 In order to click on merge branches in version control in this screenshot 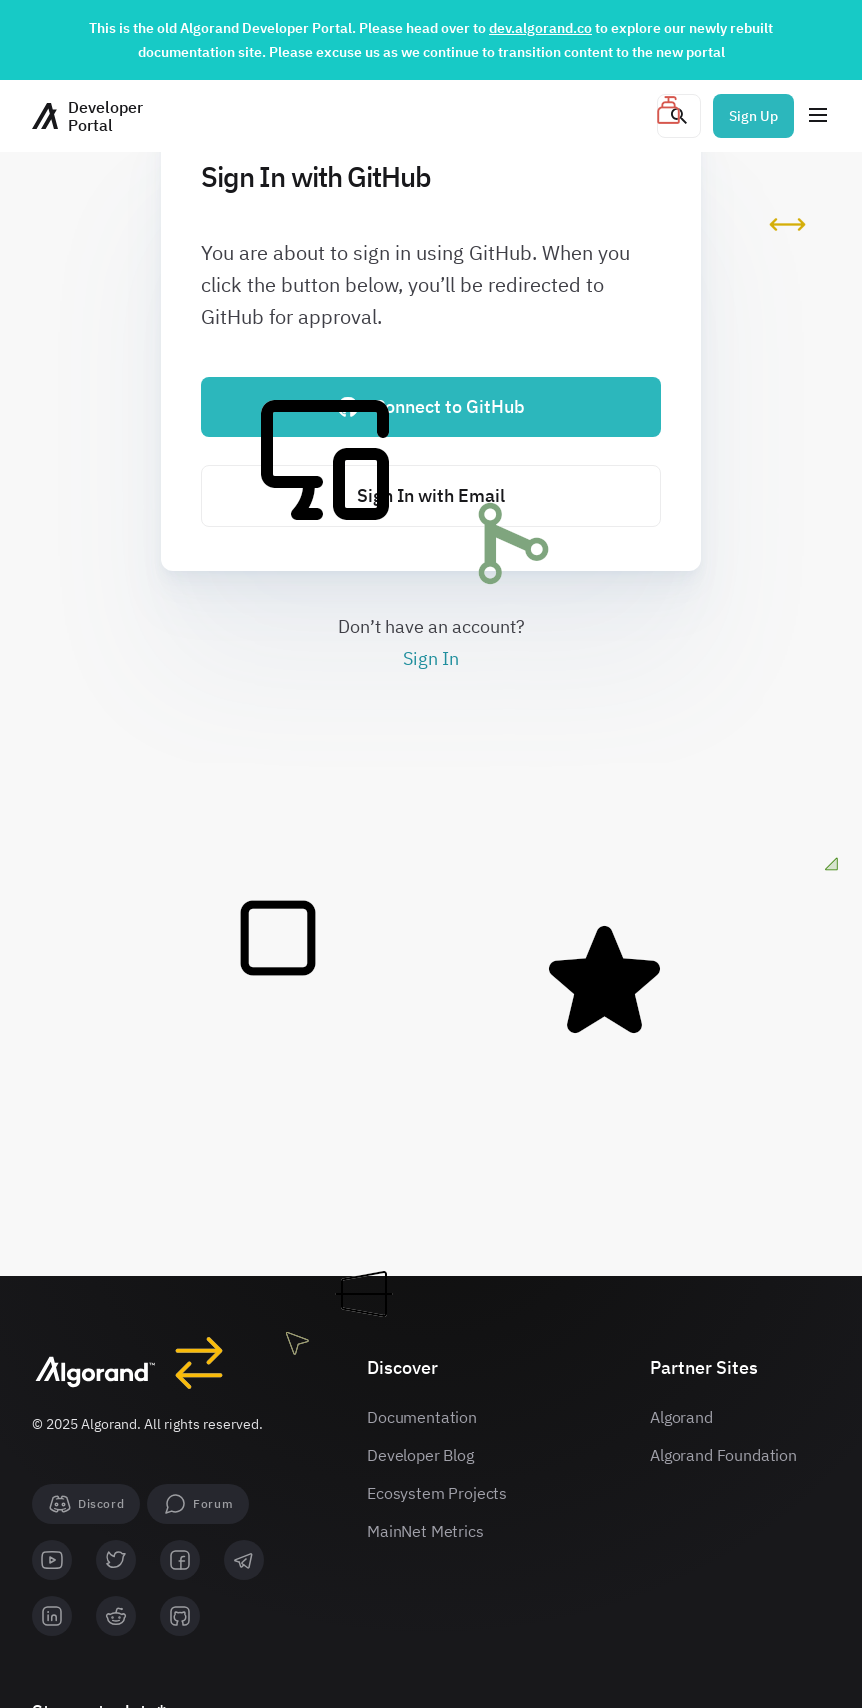, I will do `click(513, 543)`.